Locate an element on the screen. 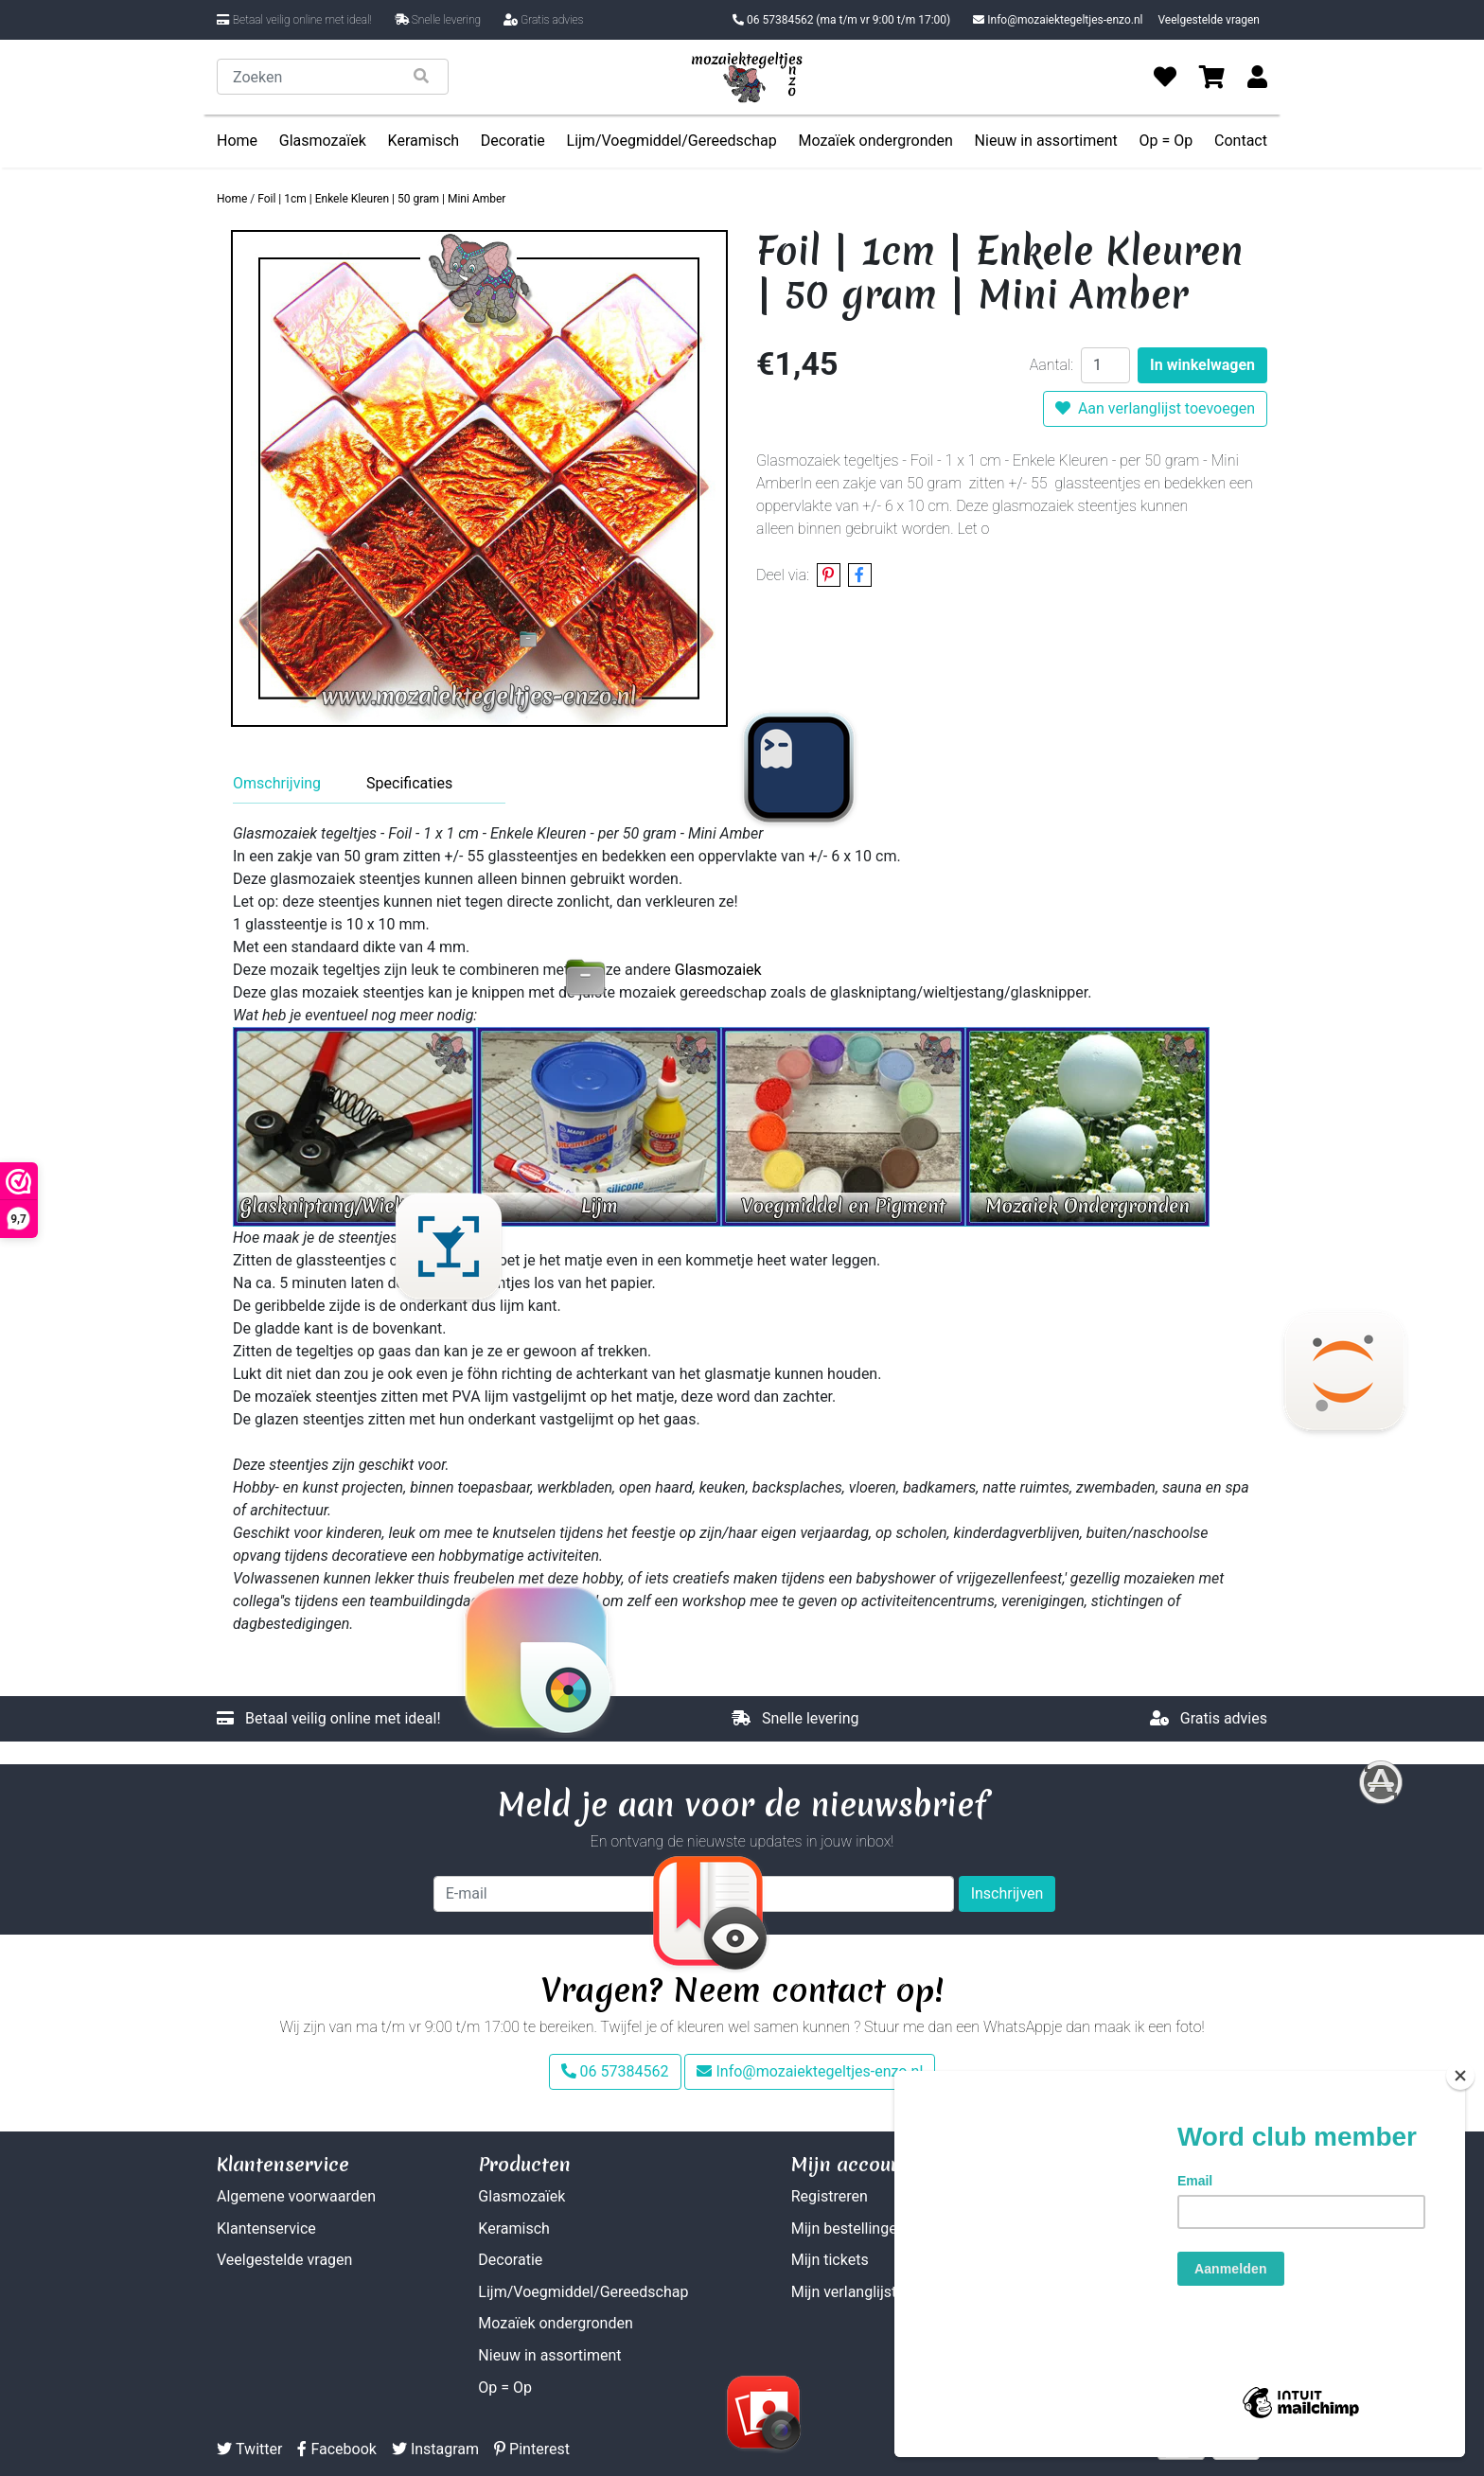 The image size is (1484, 2476). open nomacs image viewer is located at coordinates (449, 1247).